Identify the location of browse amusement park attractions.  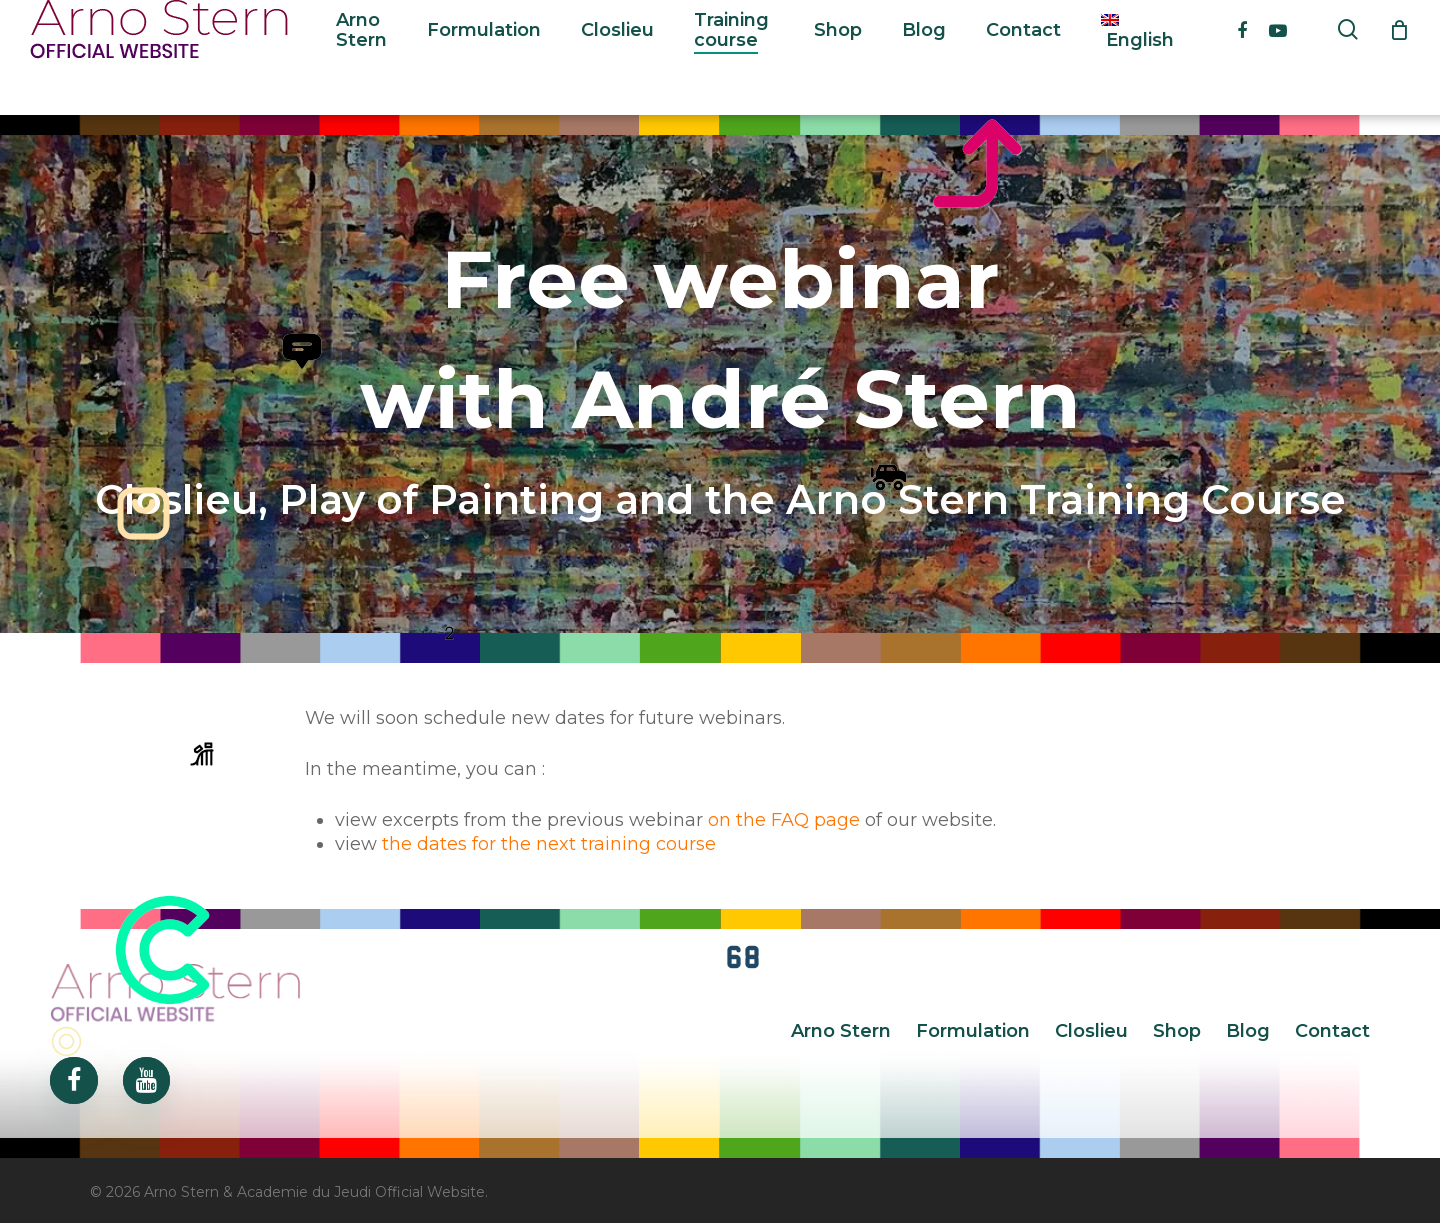
(202, 754).